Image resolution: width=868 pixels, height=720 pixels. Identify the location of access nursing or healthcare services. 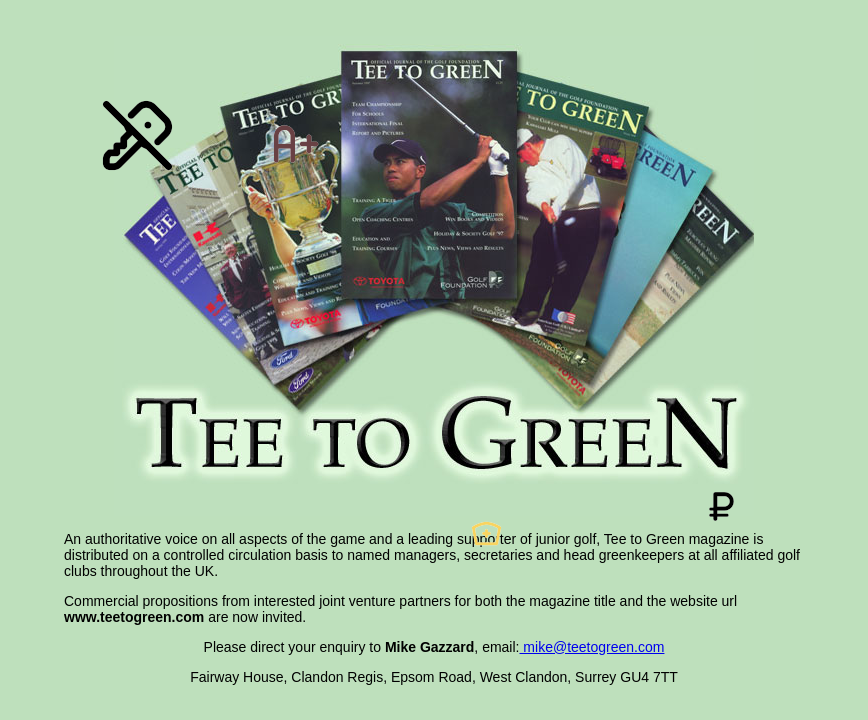
(486, 533).